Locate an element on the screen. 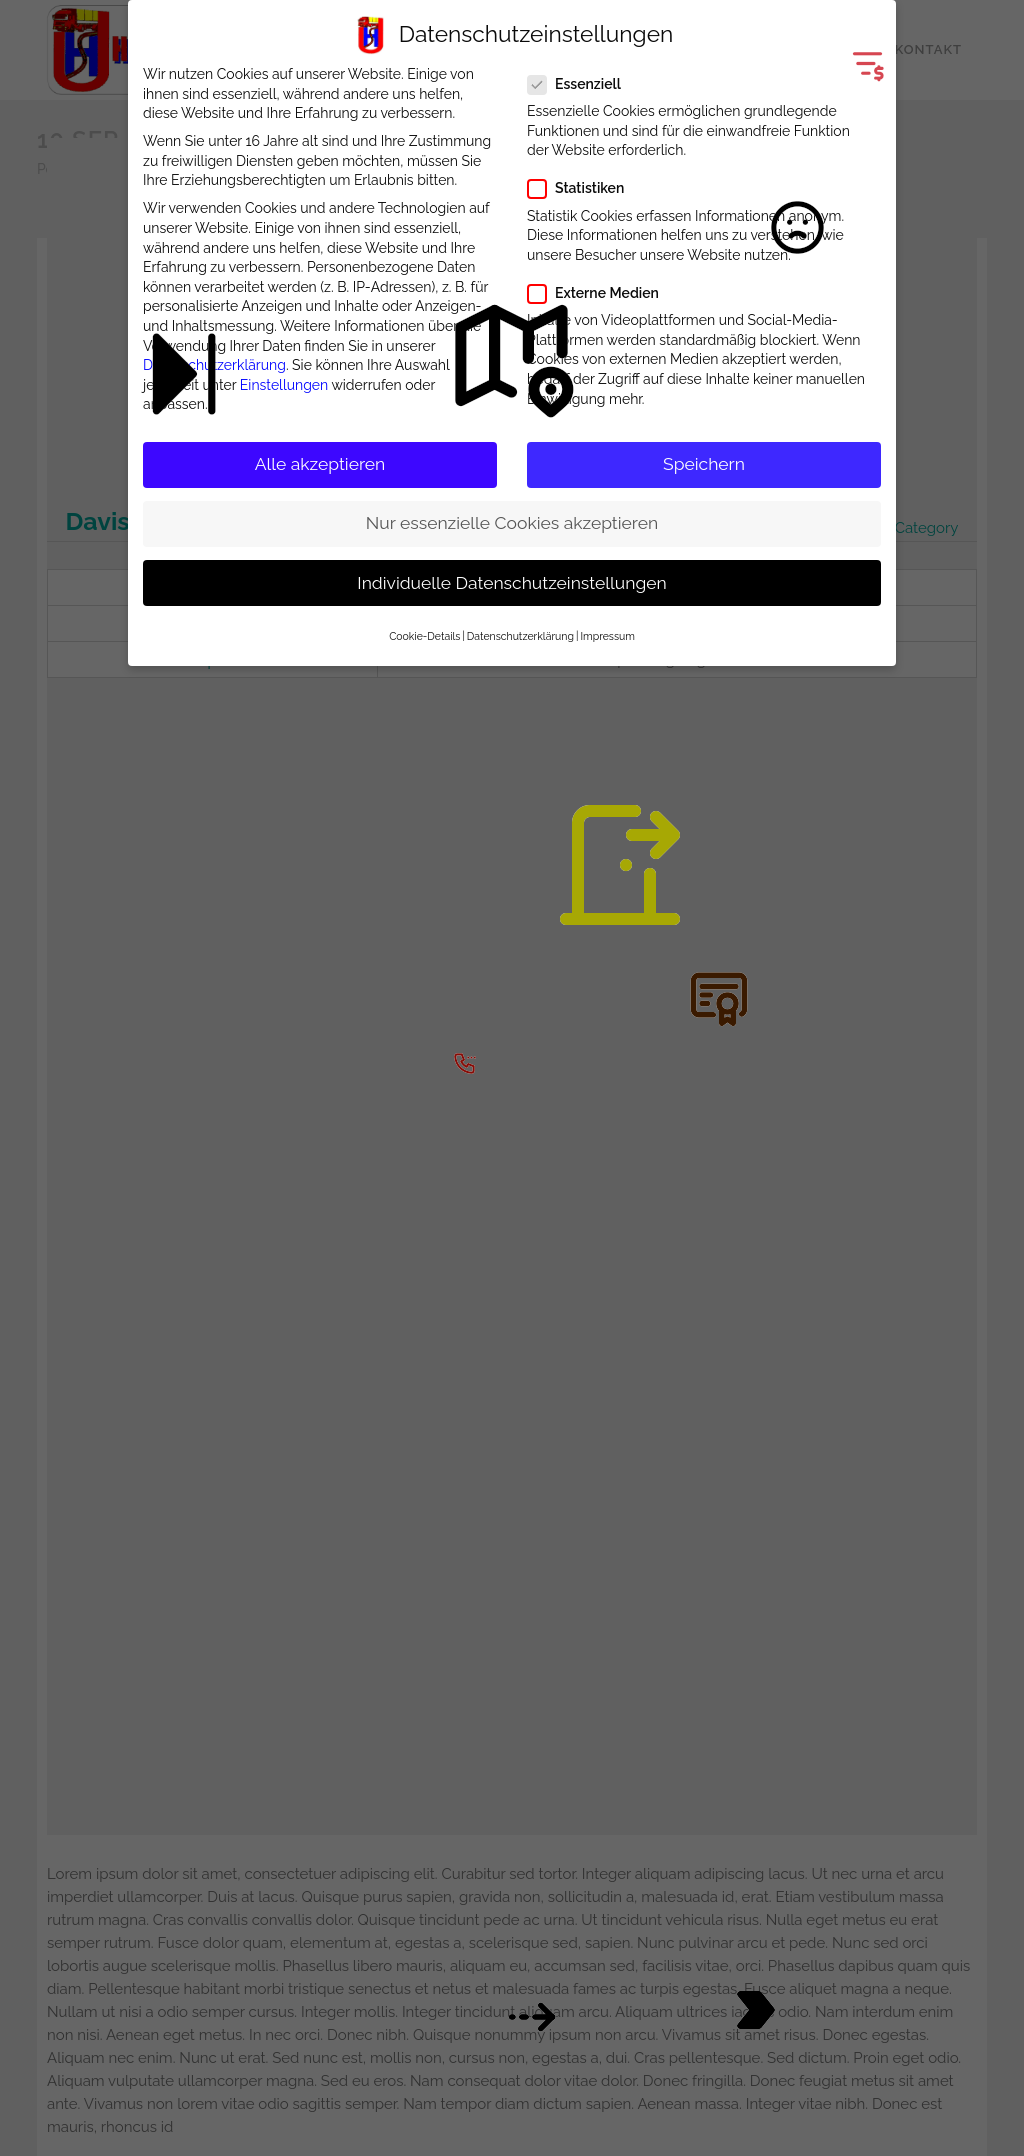  skip to next track or item is located at coordinates (186, 374).